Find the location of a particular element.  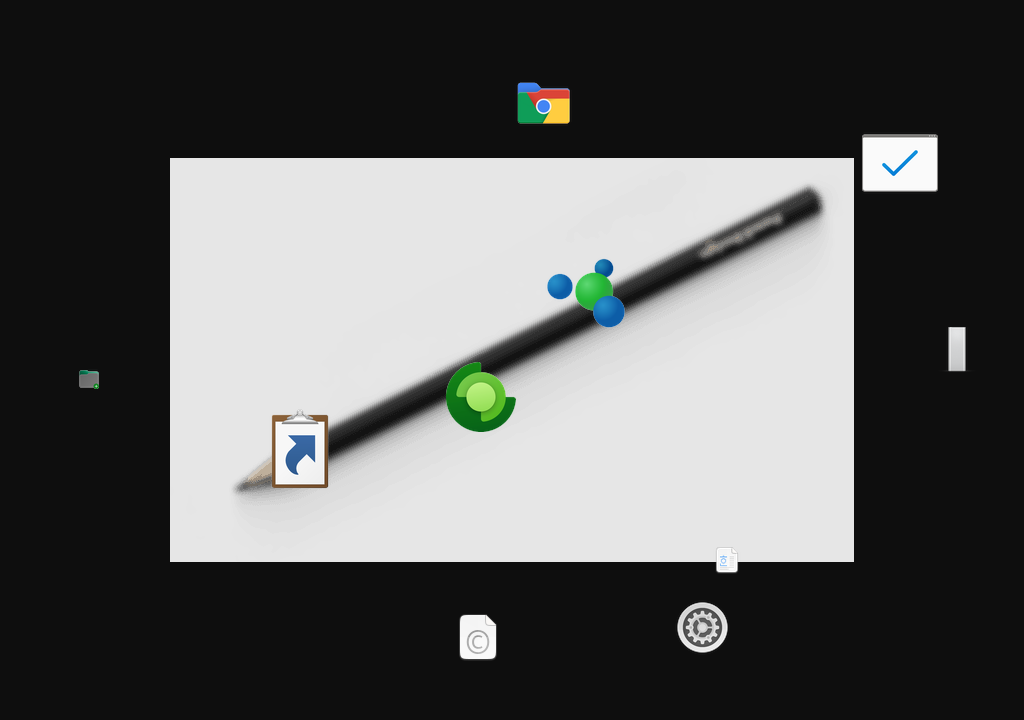

create a new folder is located at coordinates (89, 379).